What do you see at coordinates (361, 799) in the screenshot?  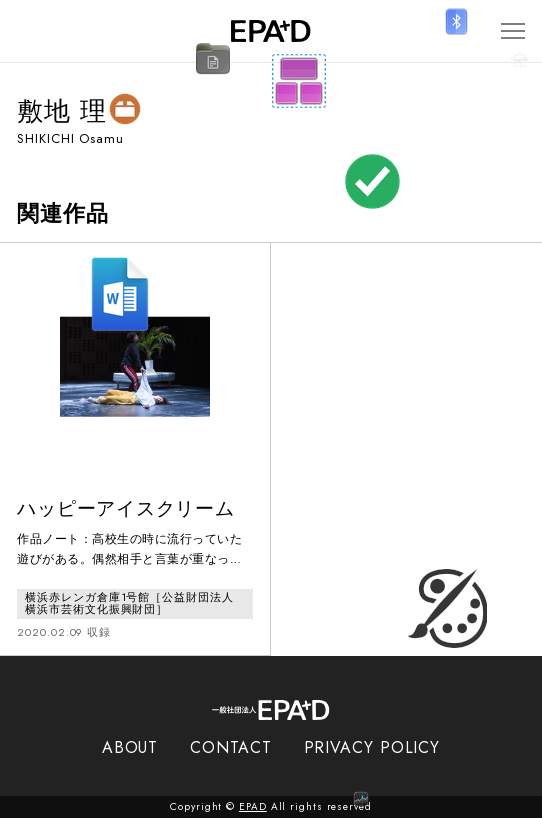 I see `open the stocks app` at bounding box center [361, 799].